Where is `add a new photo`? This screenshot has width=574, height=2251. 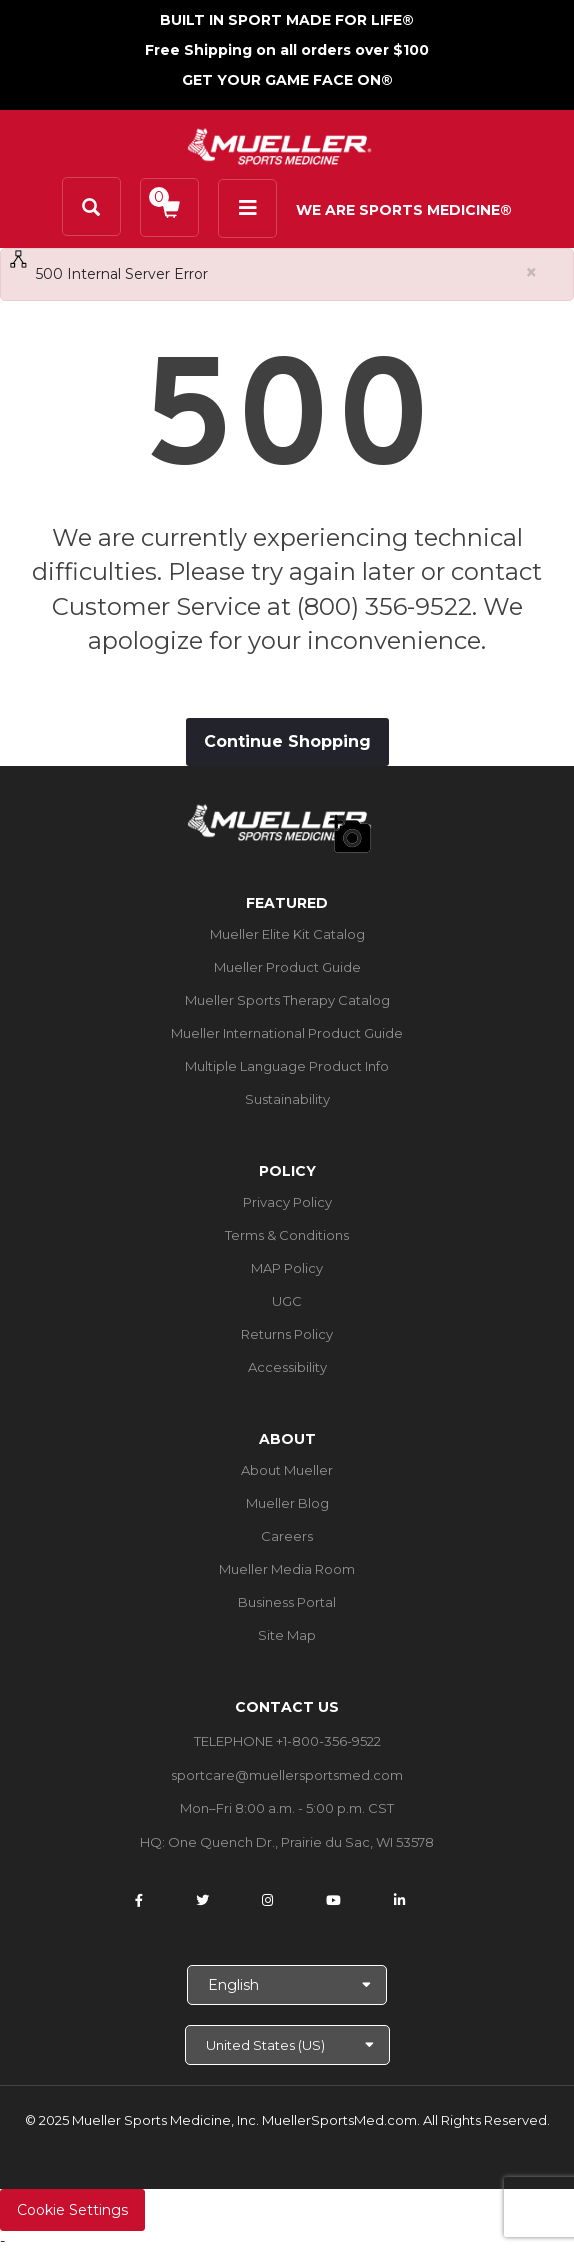 add a new photo is located at coordinates (350, 834).